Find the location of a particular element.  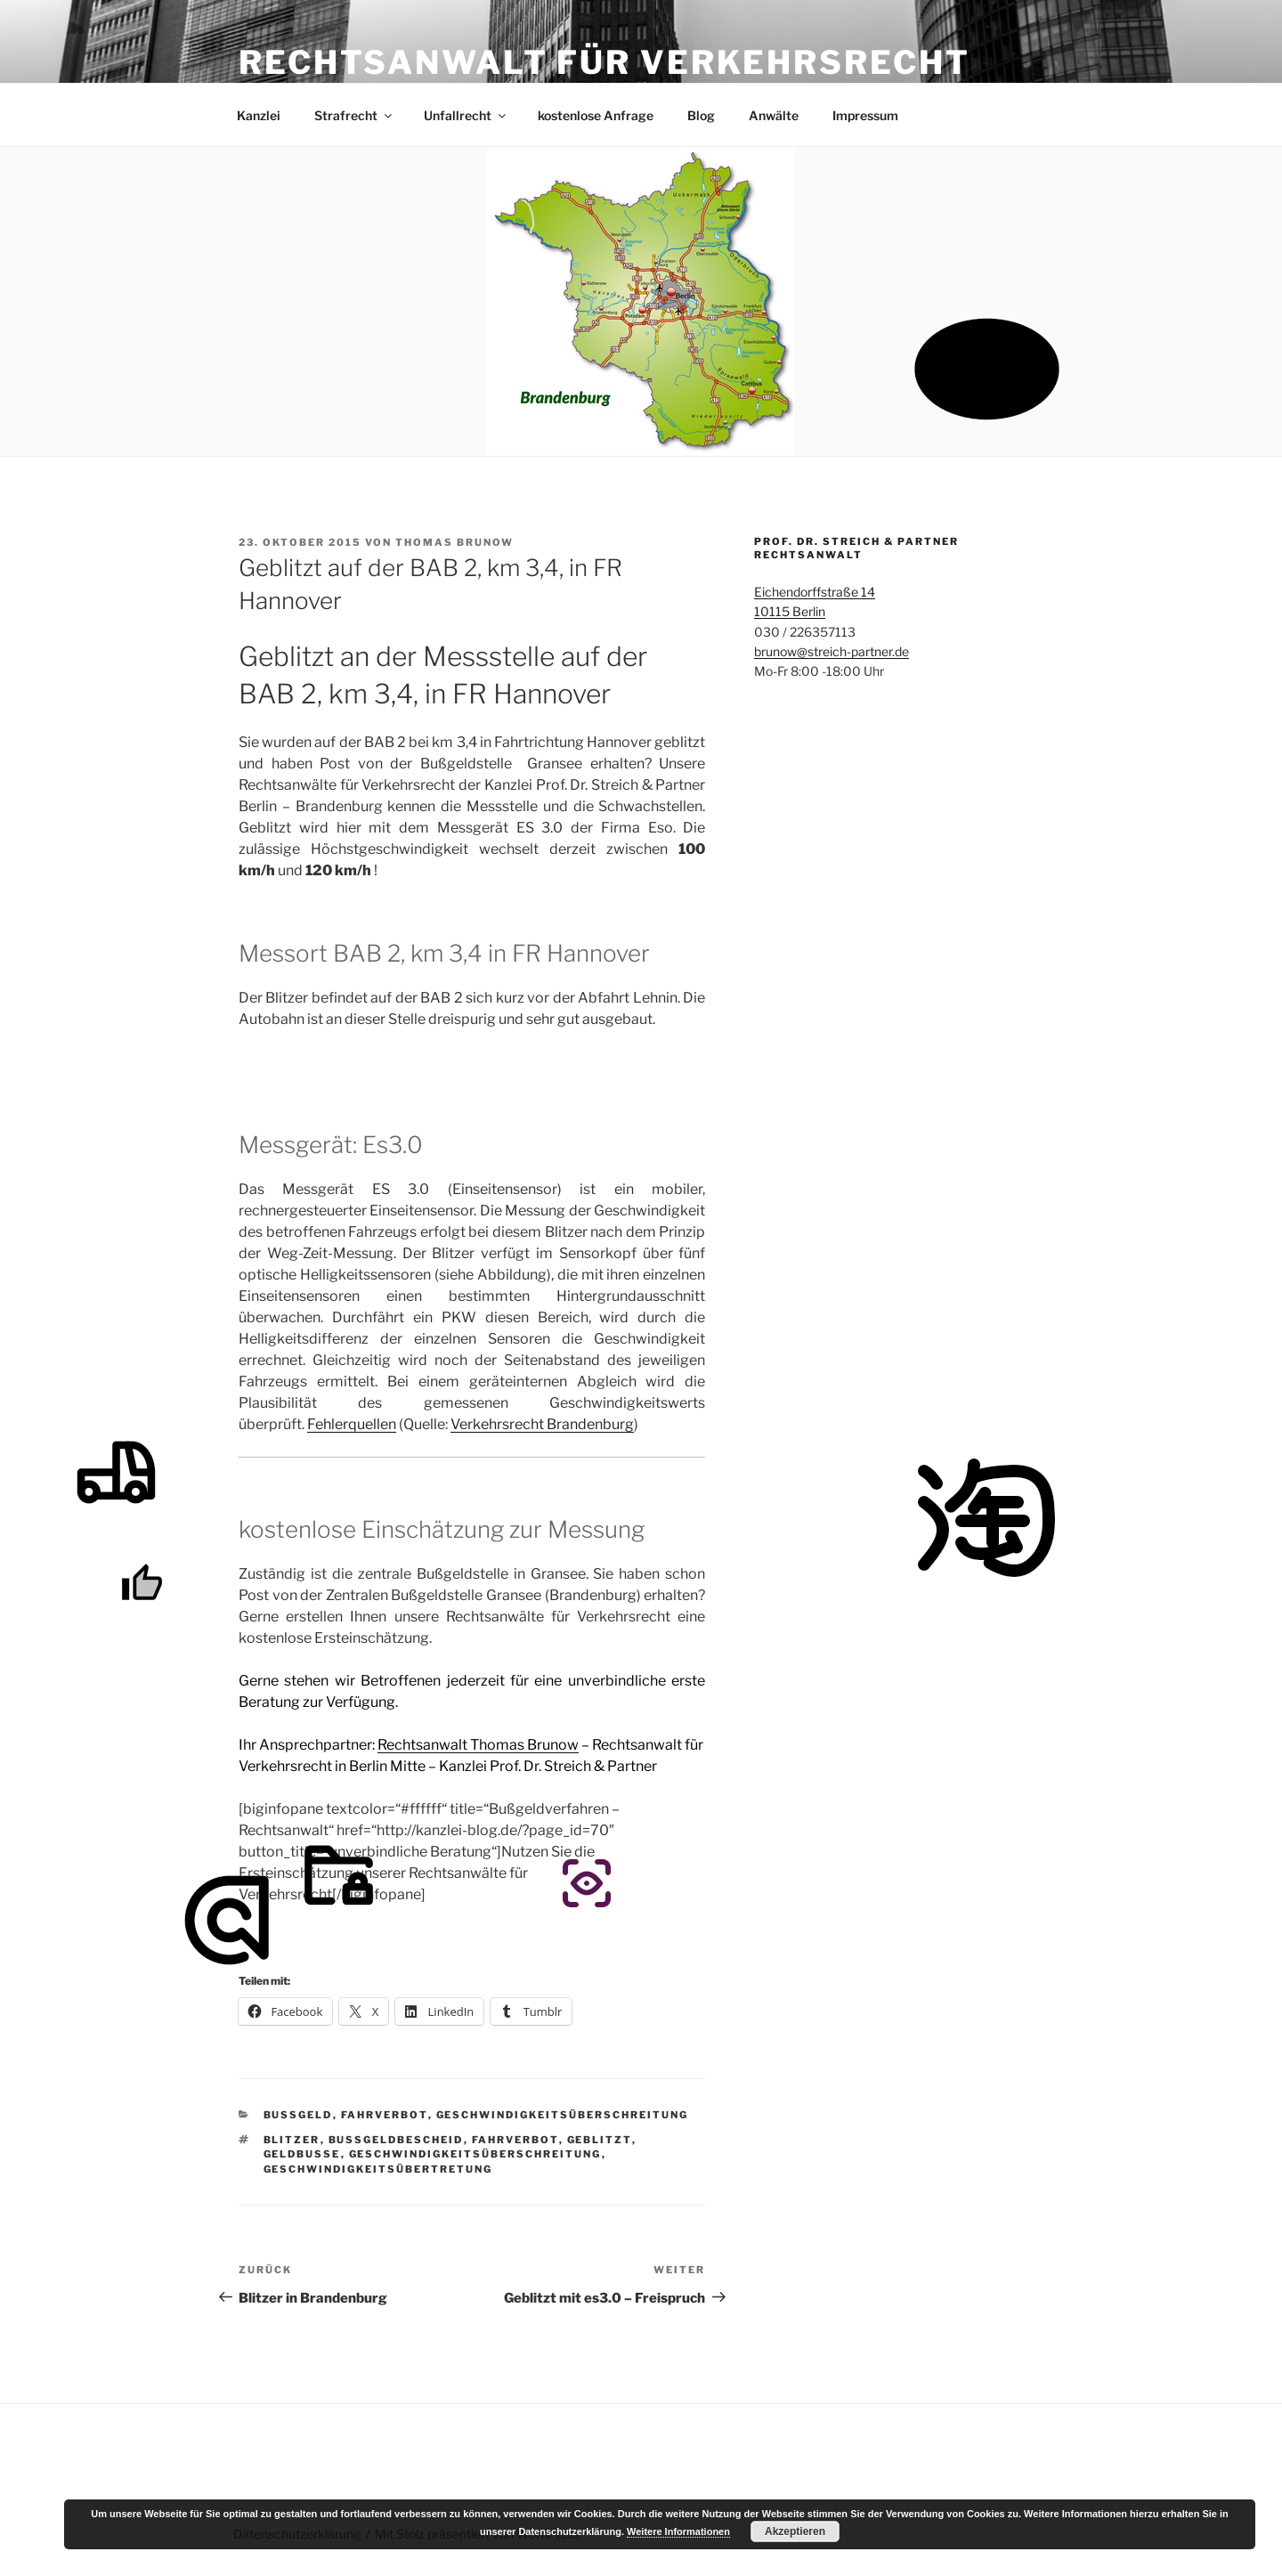

access a password-protected folder is located at coordinates (338, 1875).